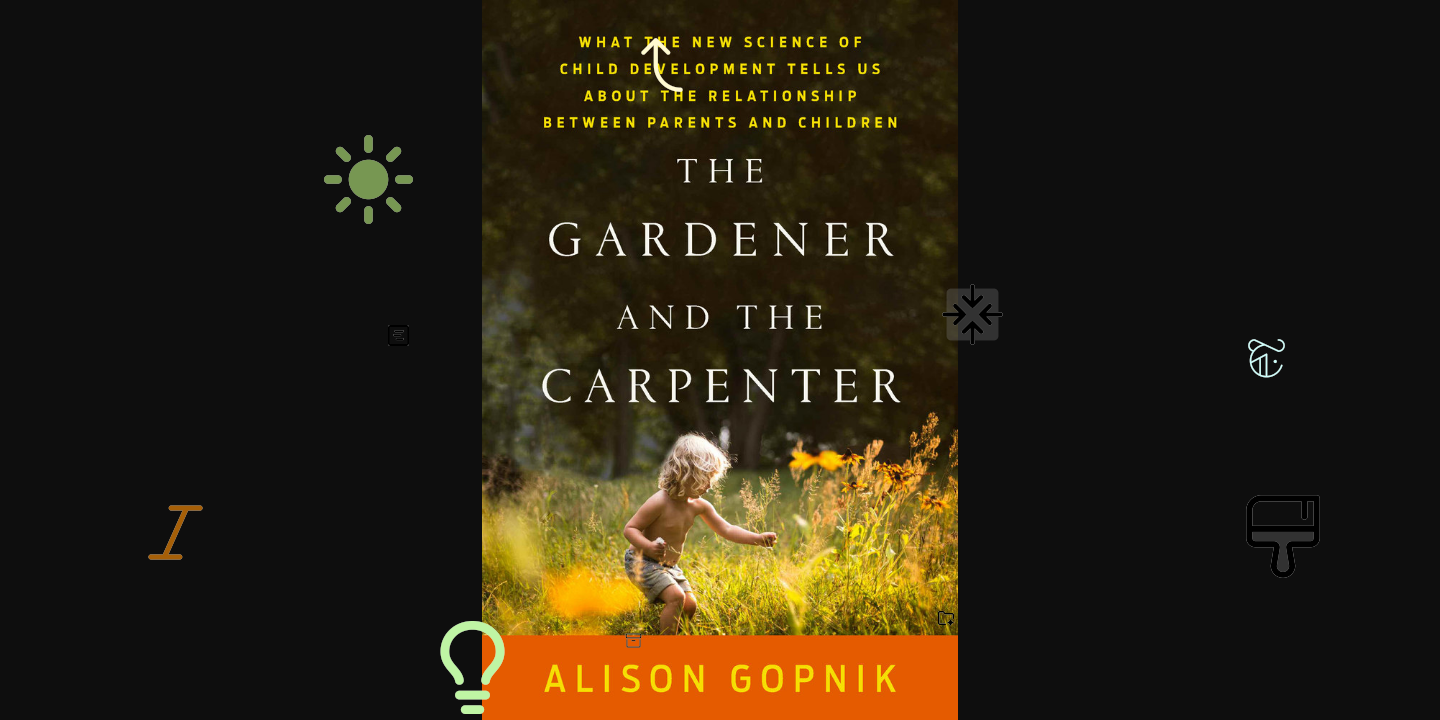 The width and height of the screenshot is (1440, 720). Describe the element at coordinates (633, 640) in the screenshot. I see `archive this item` at that location.